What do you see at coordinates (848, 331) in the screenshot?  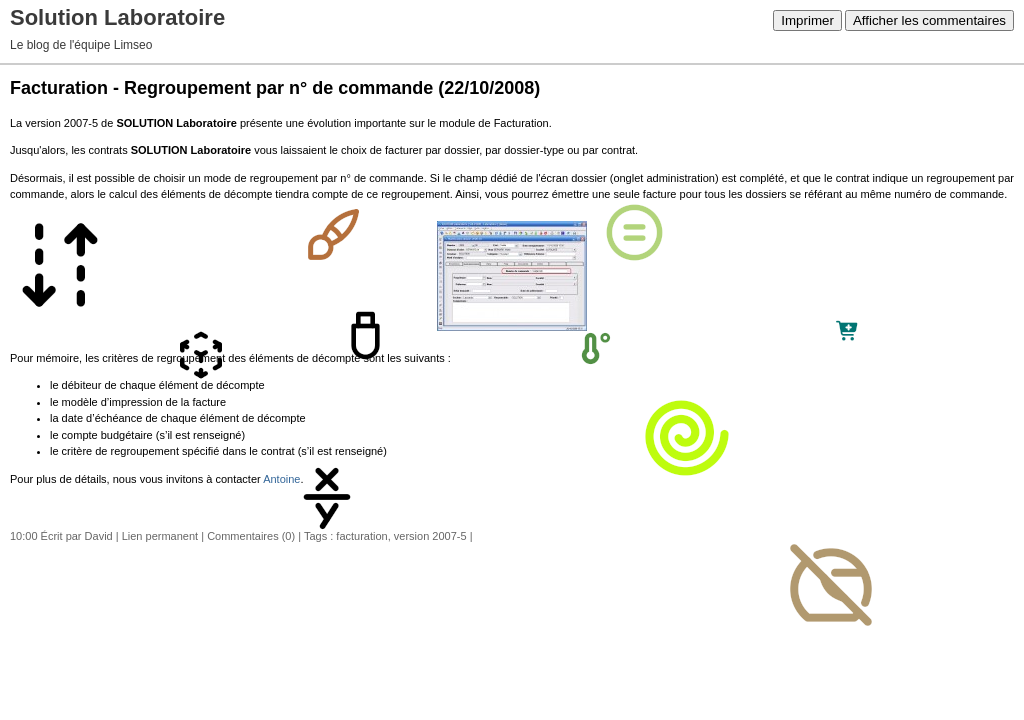 I see `add item to shopping cart` at bounding box center [848, 331].